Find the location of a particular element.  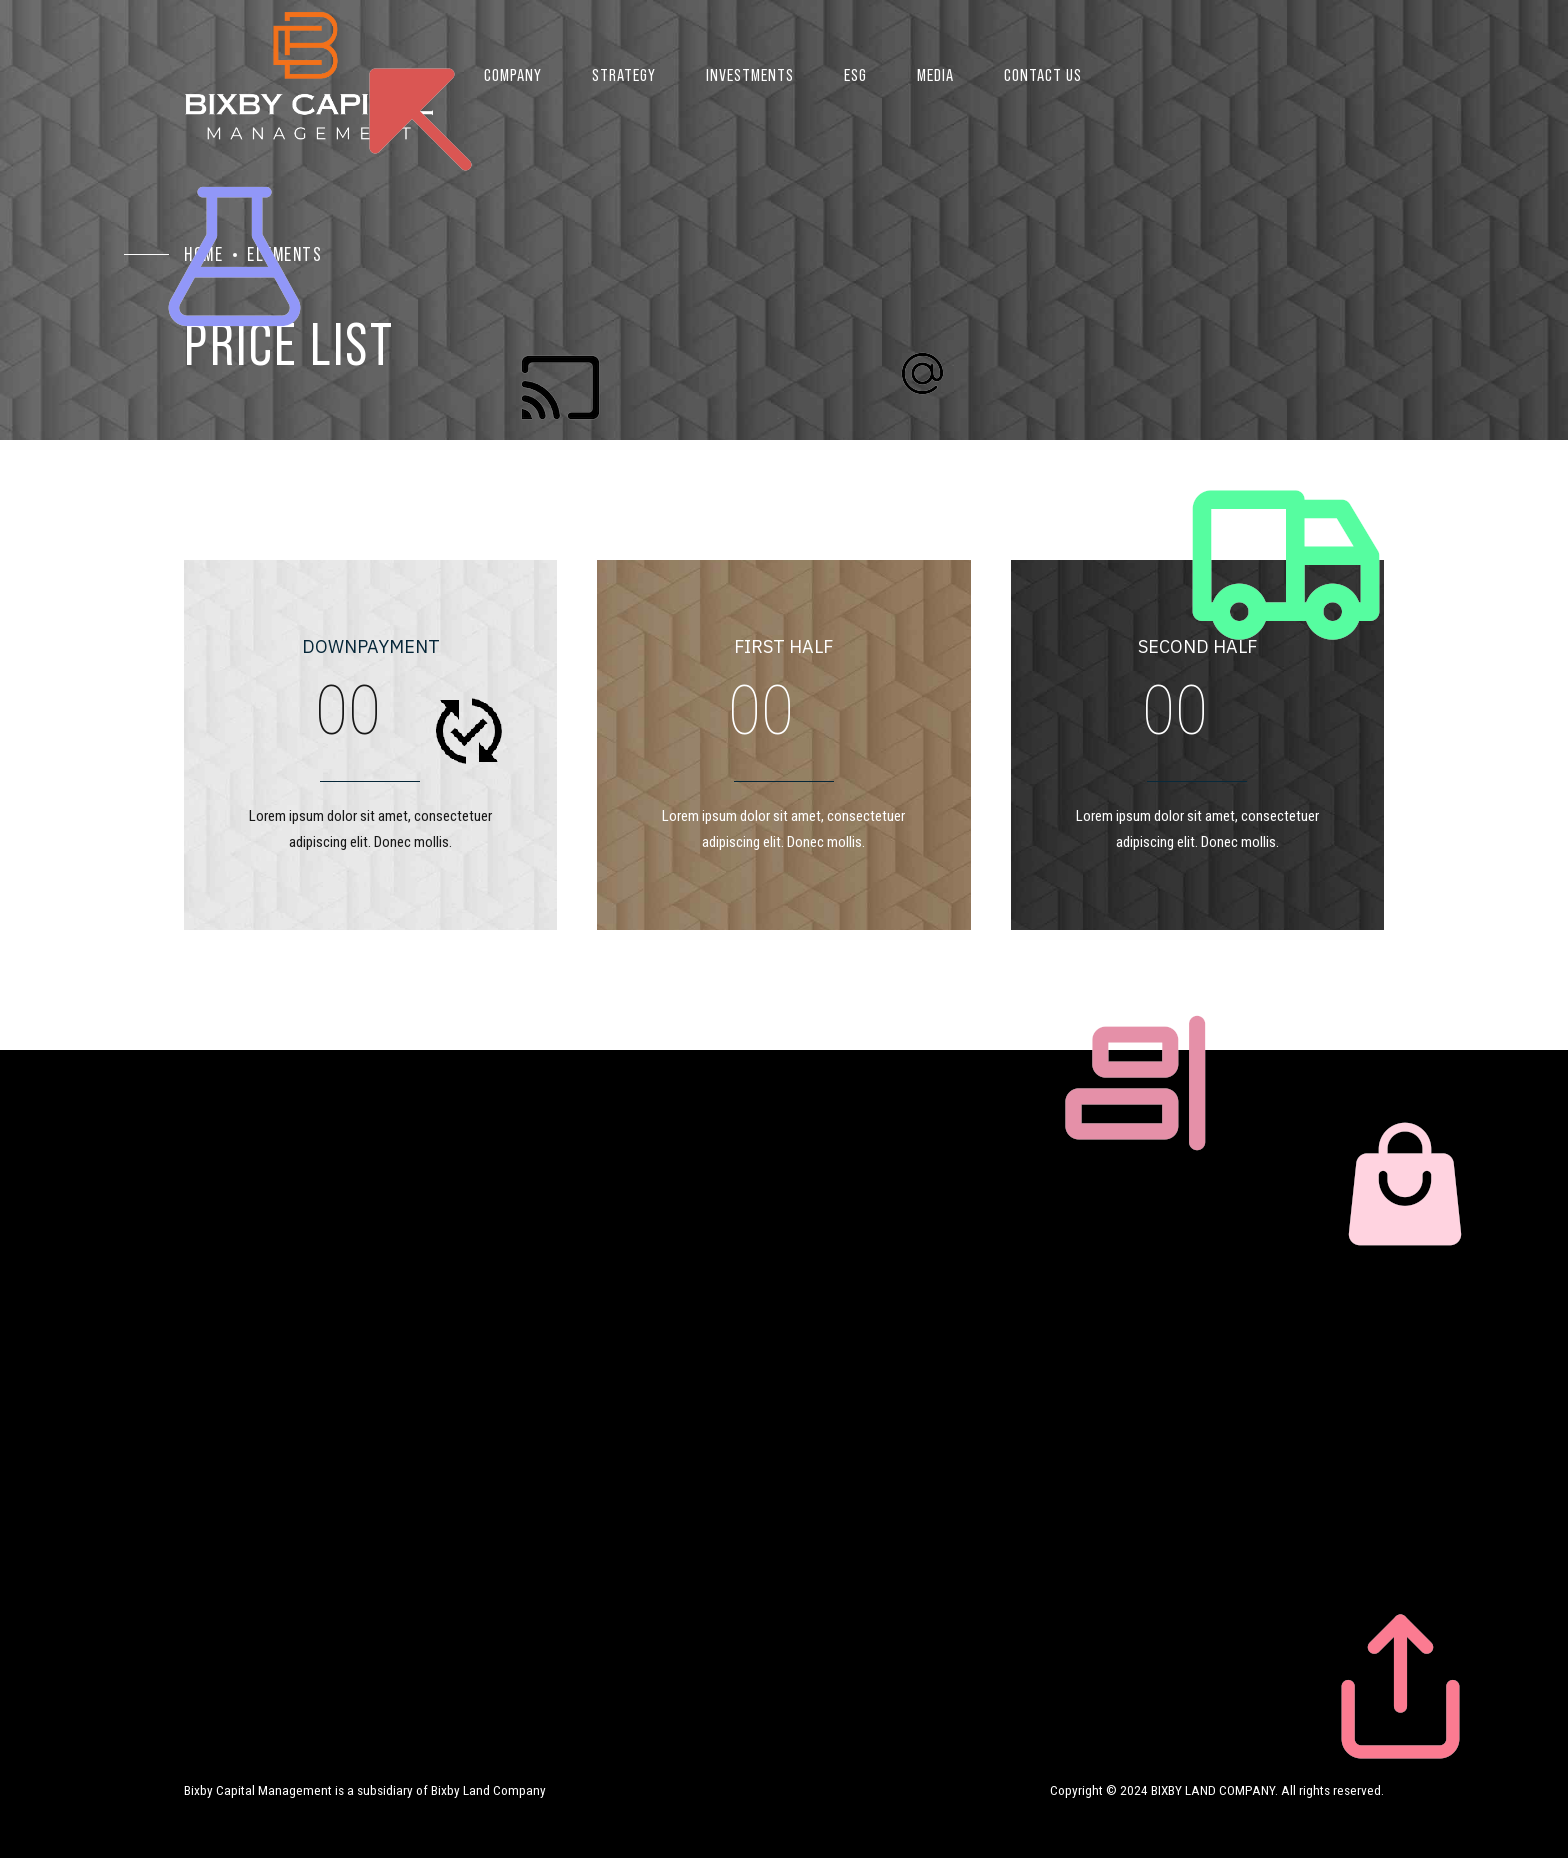

access experimental or beta features is located at coordinates (234, 256).